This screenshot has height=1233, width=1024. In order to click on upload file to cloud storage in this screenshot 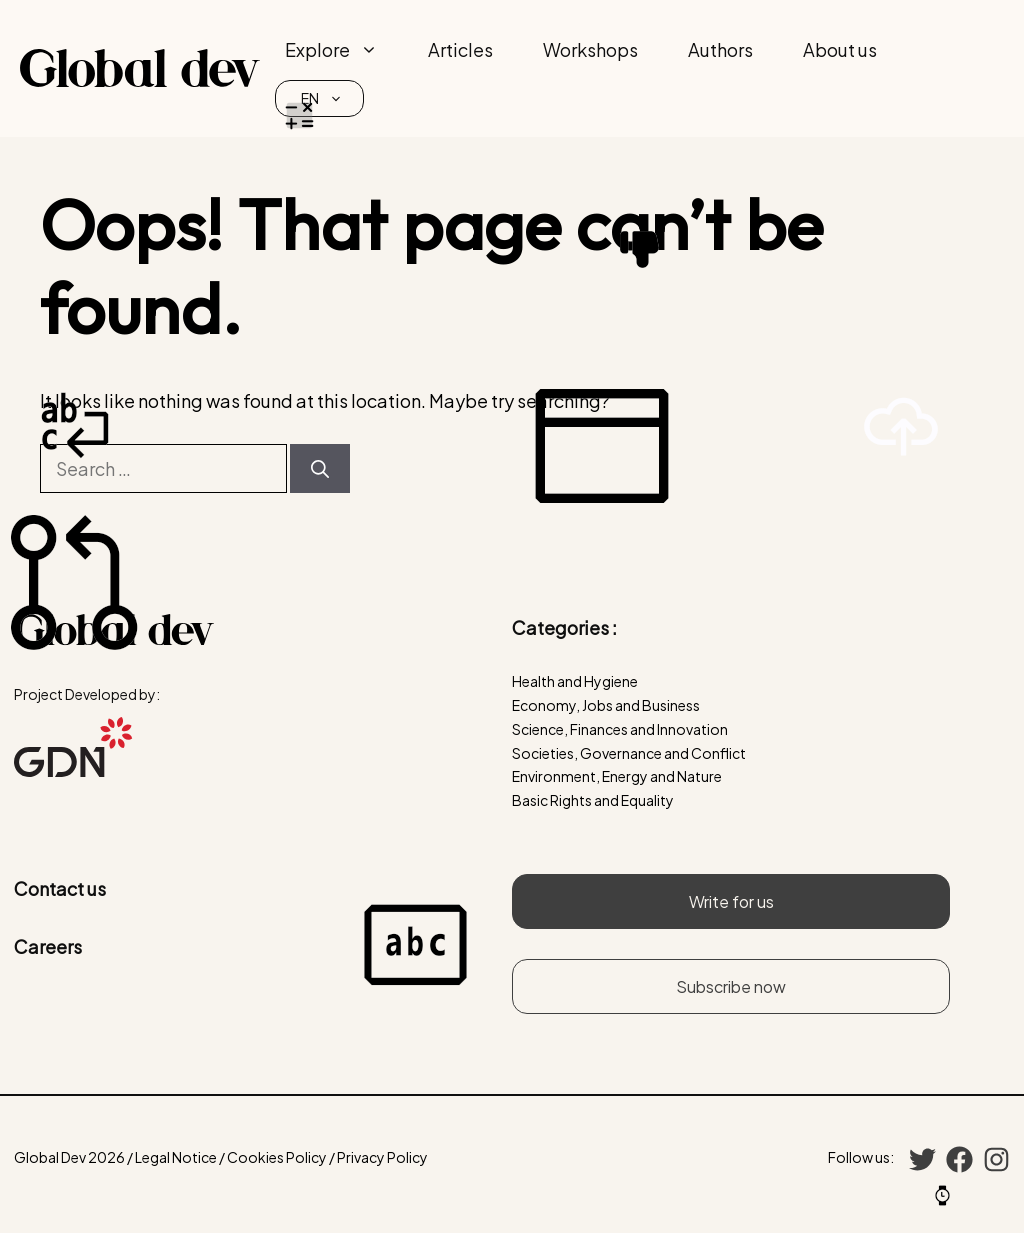, I will do `click(901, 424)`.